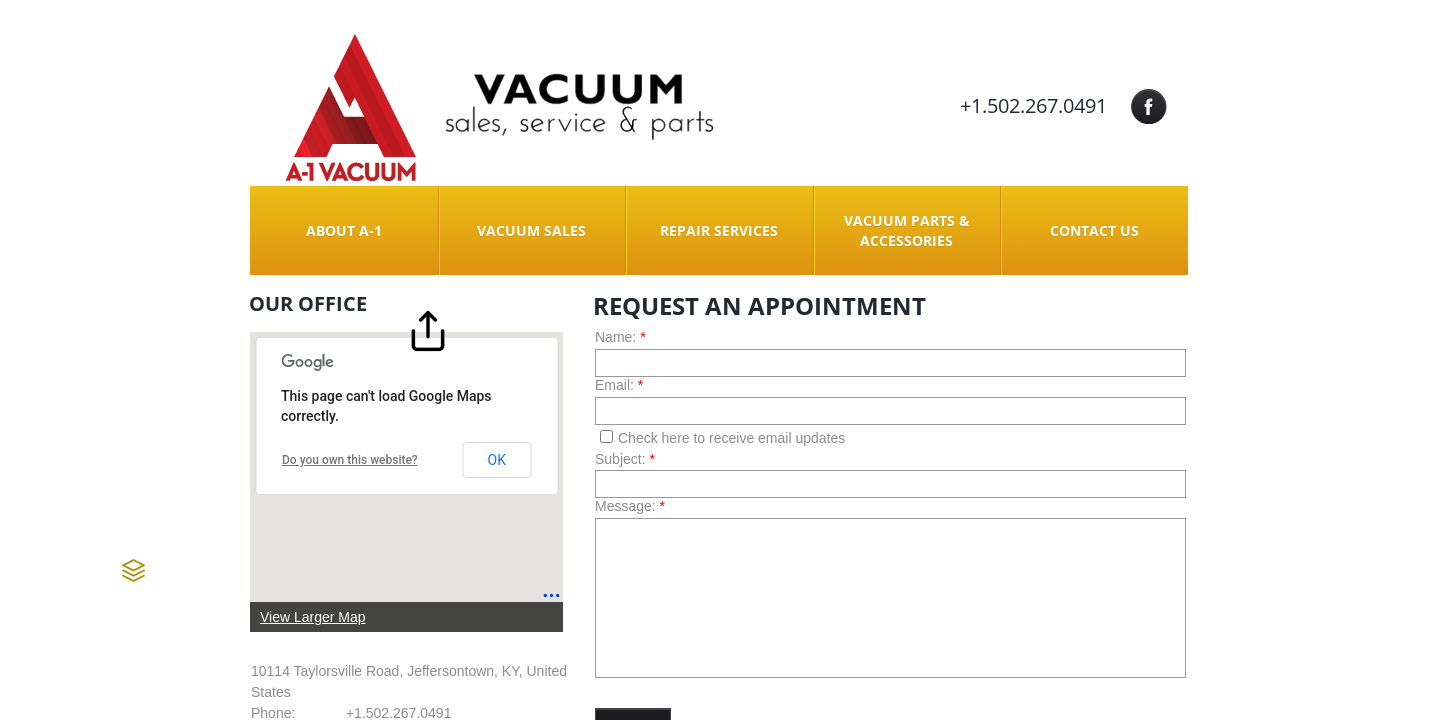  I want to click on access more options or actions, so click(551, 595).